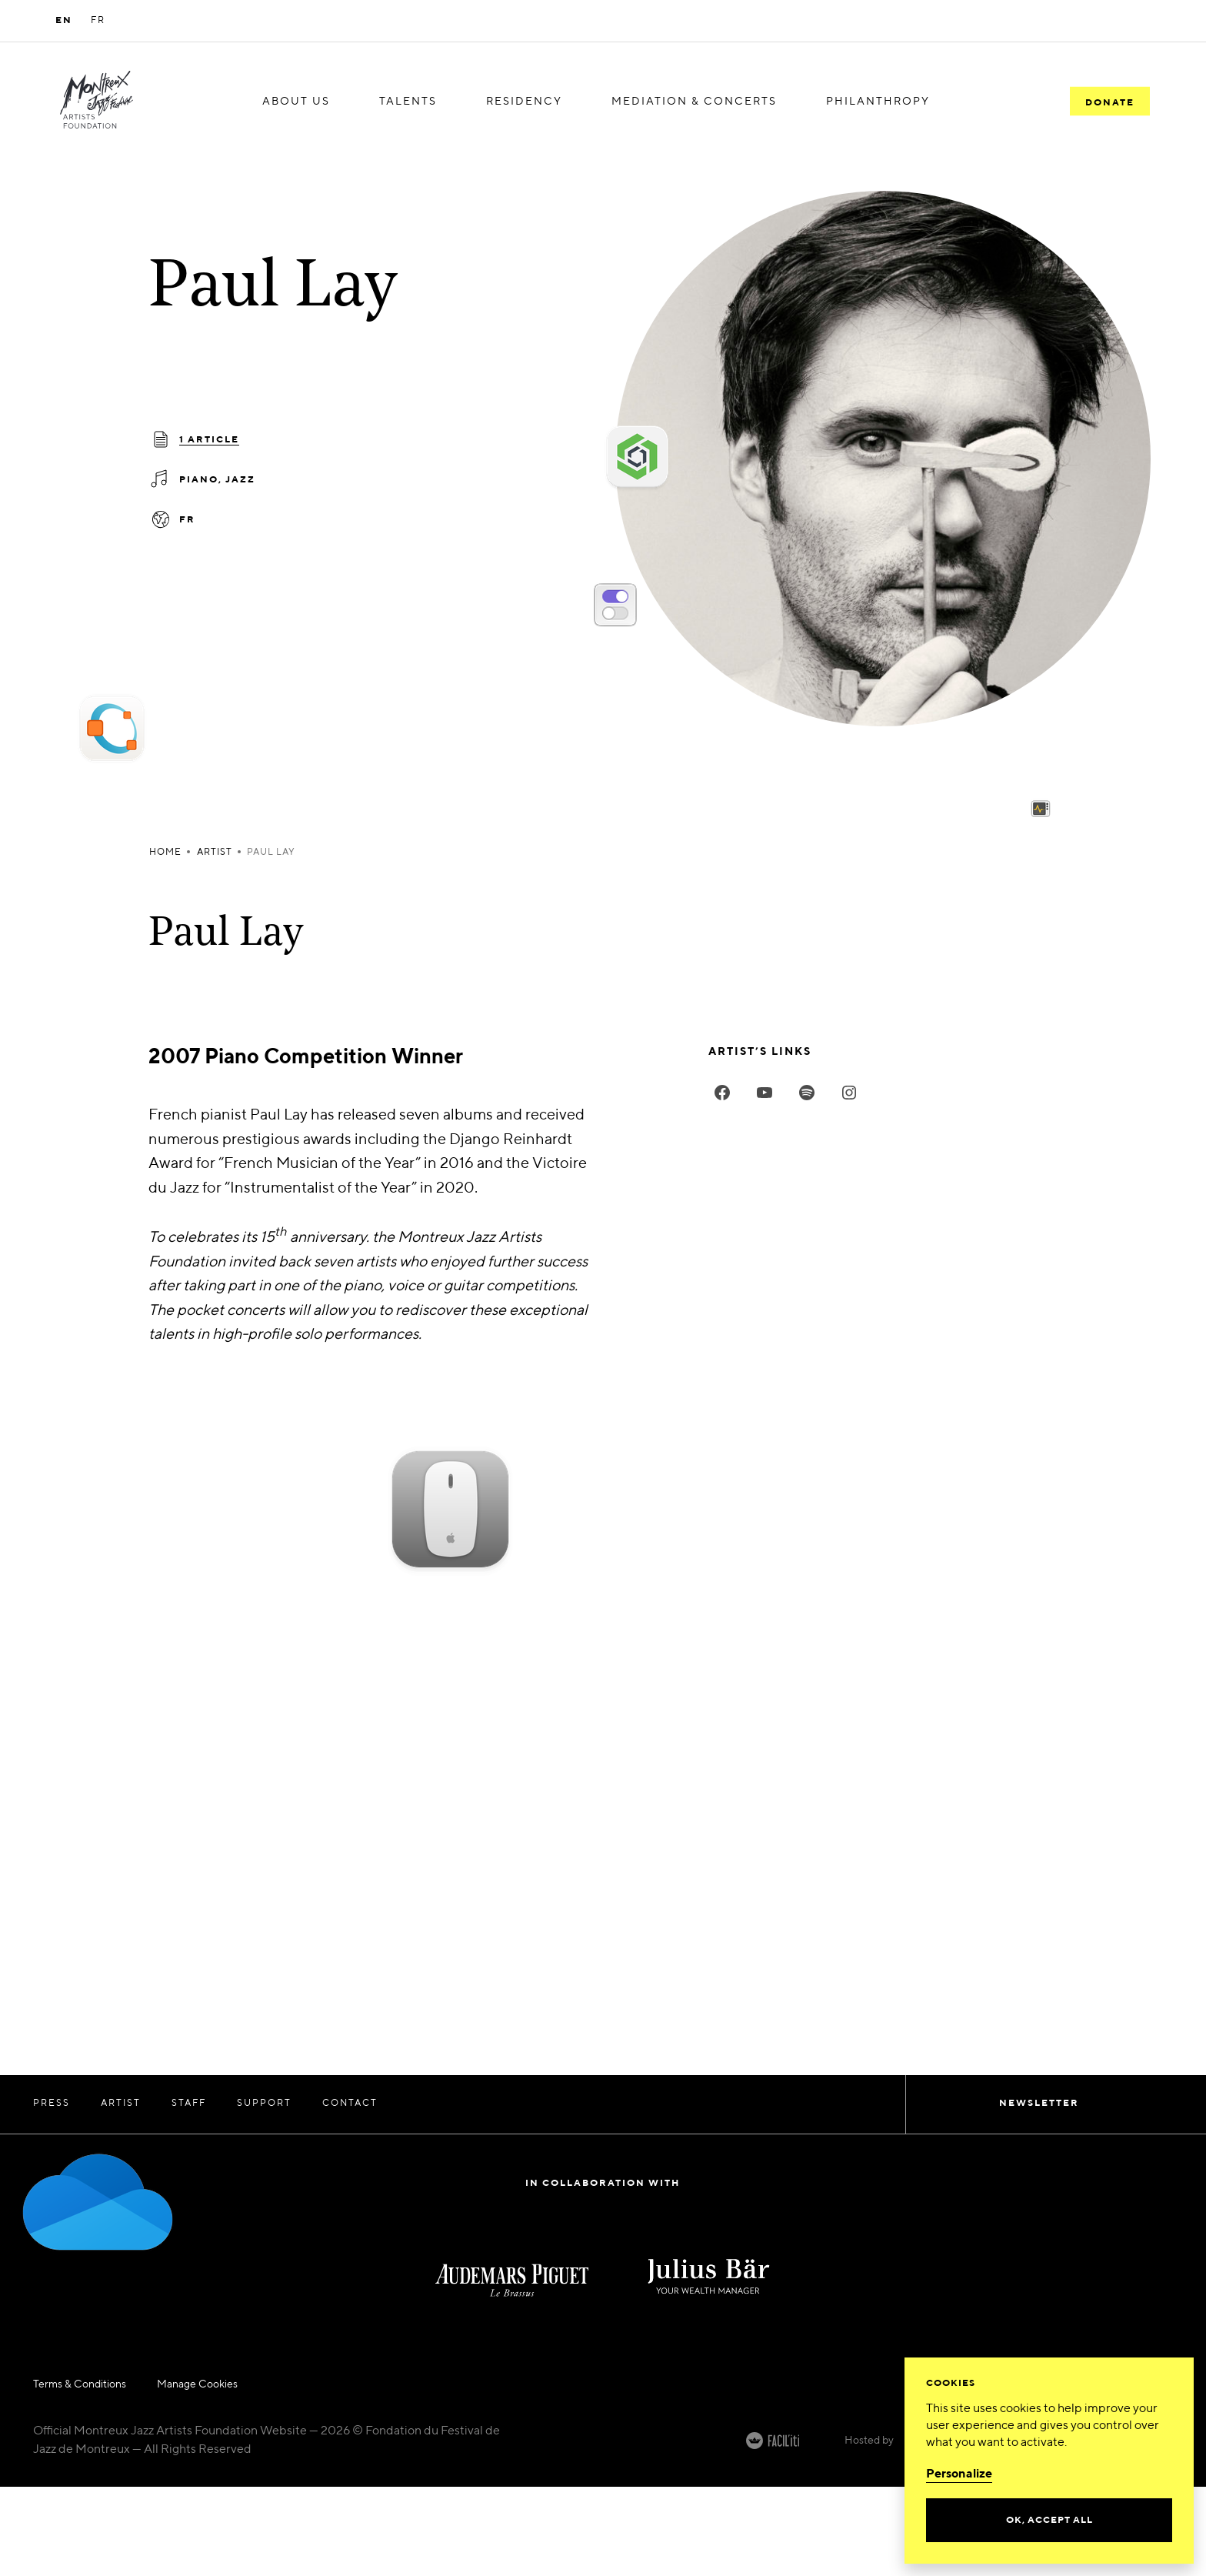 The image size is (1206, 2576). I want to click on open system monitor application, so click(1041, 809).